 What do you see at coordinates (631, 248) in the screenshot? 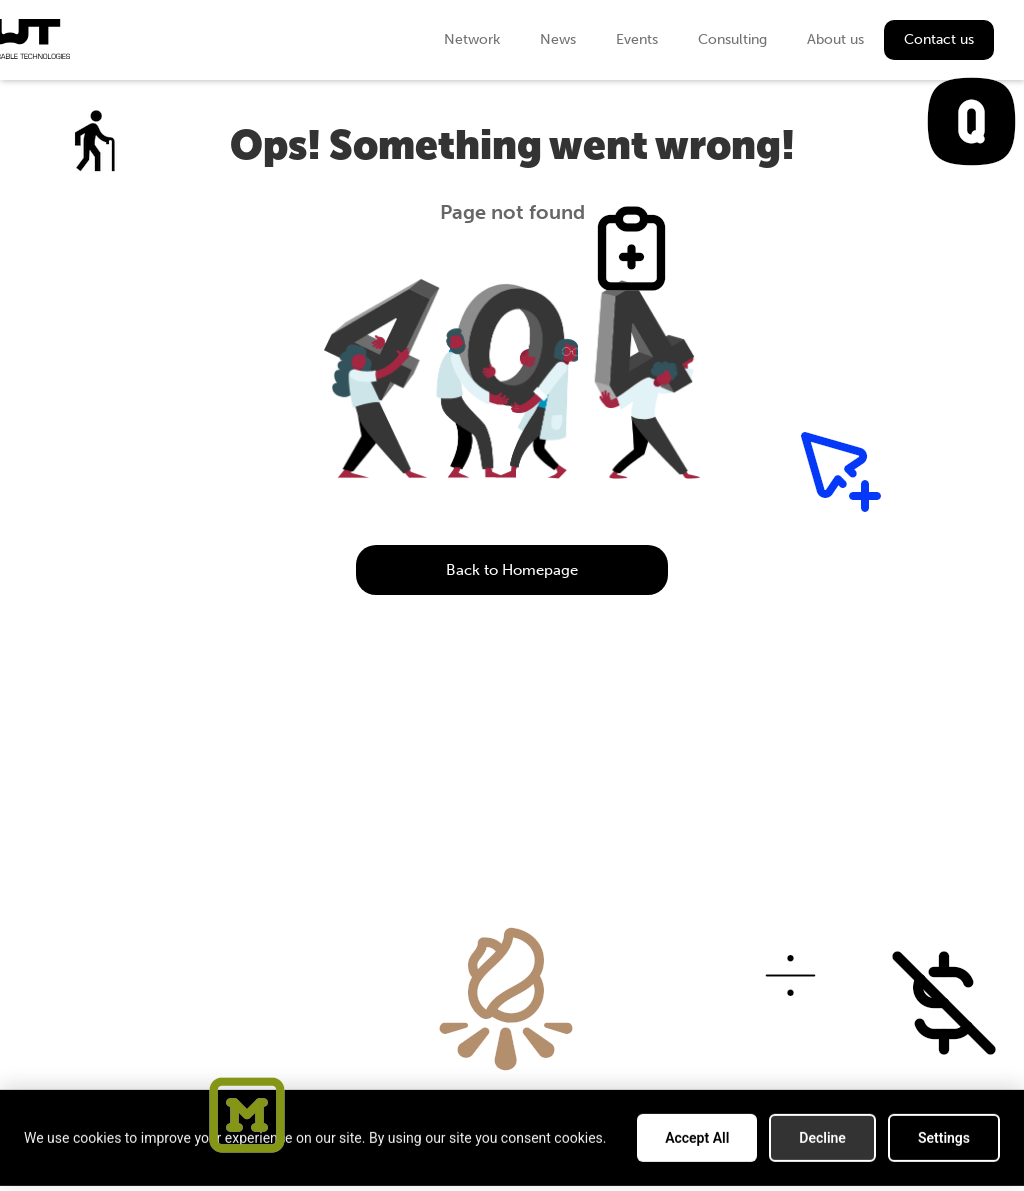
I see `view medical report or health records` at bounding box center [631, 248].